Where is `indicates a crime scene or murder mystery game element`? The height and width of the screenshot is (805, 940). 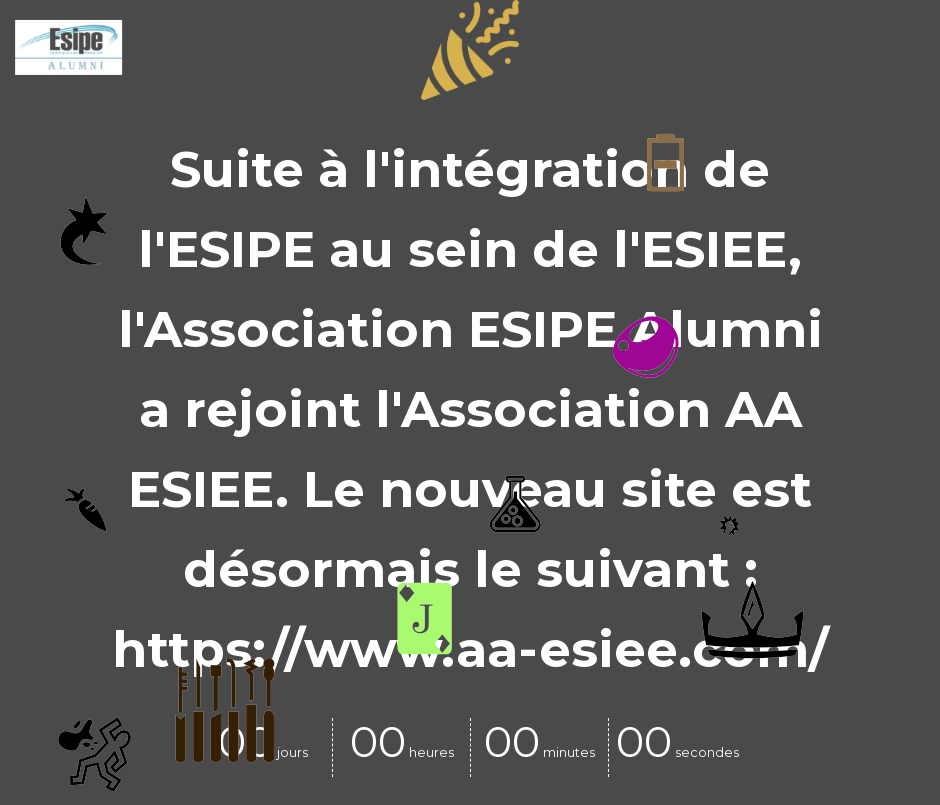 indicates a crime scene or murder mystery game element is located at coordinates (94, 754).